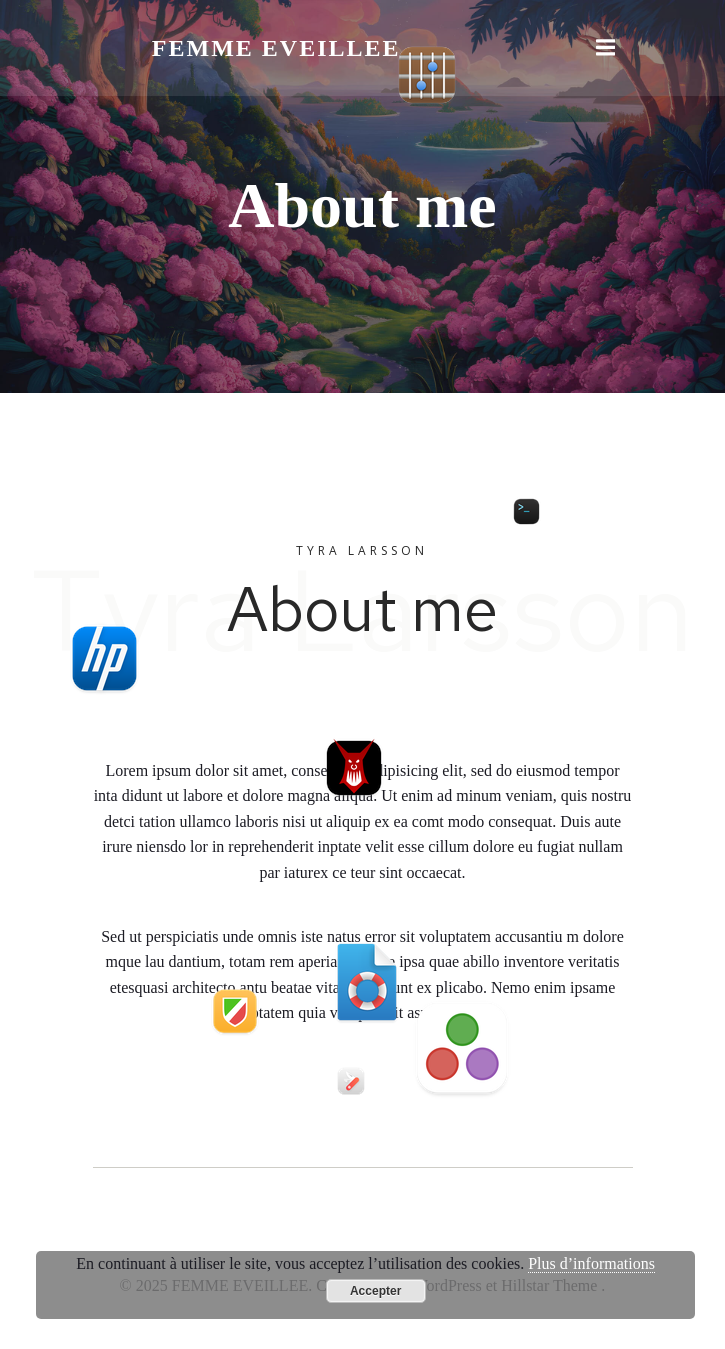 This screenshot has width=725, height=1349. Describe the element at coordinates (462, 1048) in the screenshot. I see `open the julia programming language app` at that location.